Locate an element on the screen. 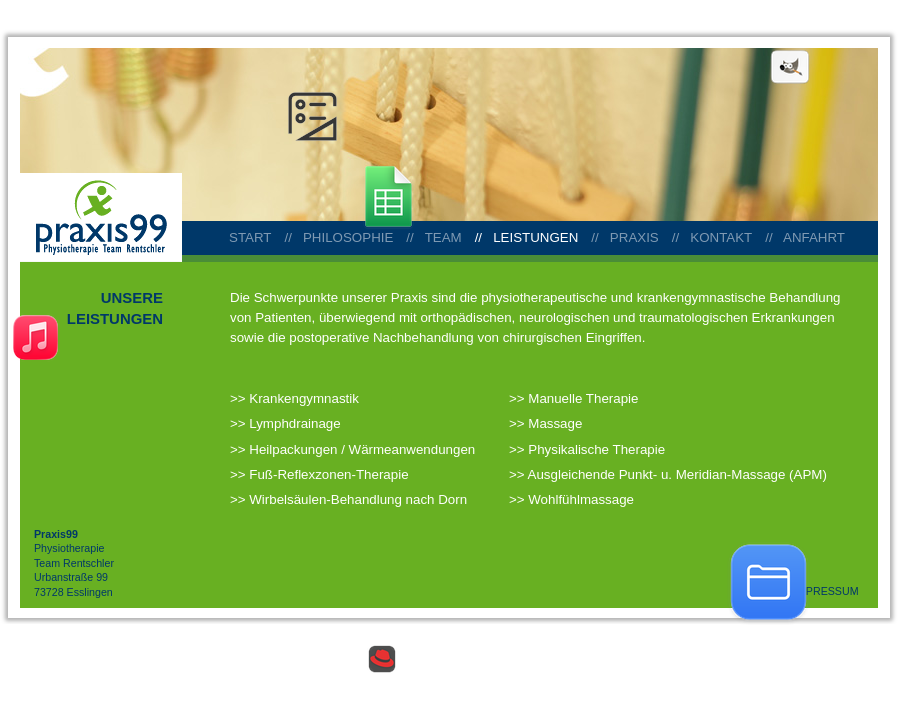 The width and height of the screenshot is (899, 720). open the gnome music app is located at coordinates (35, 337).